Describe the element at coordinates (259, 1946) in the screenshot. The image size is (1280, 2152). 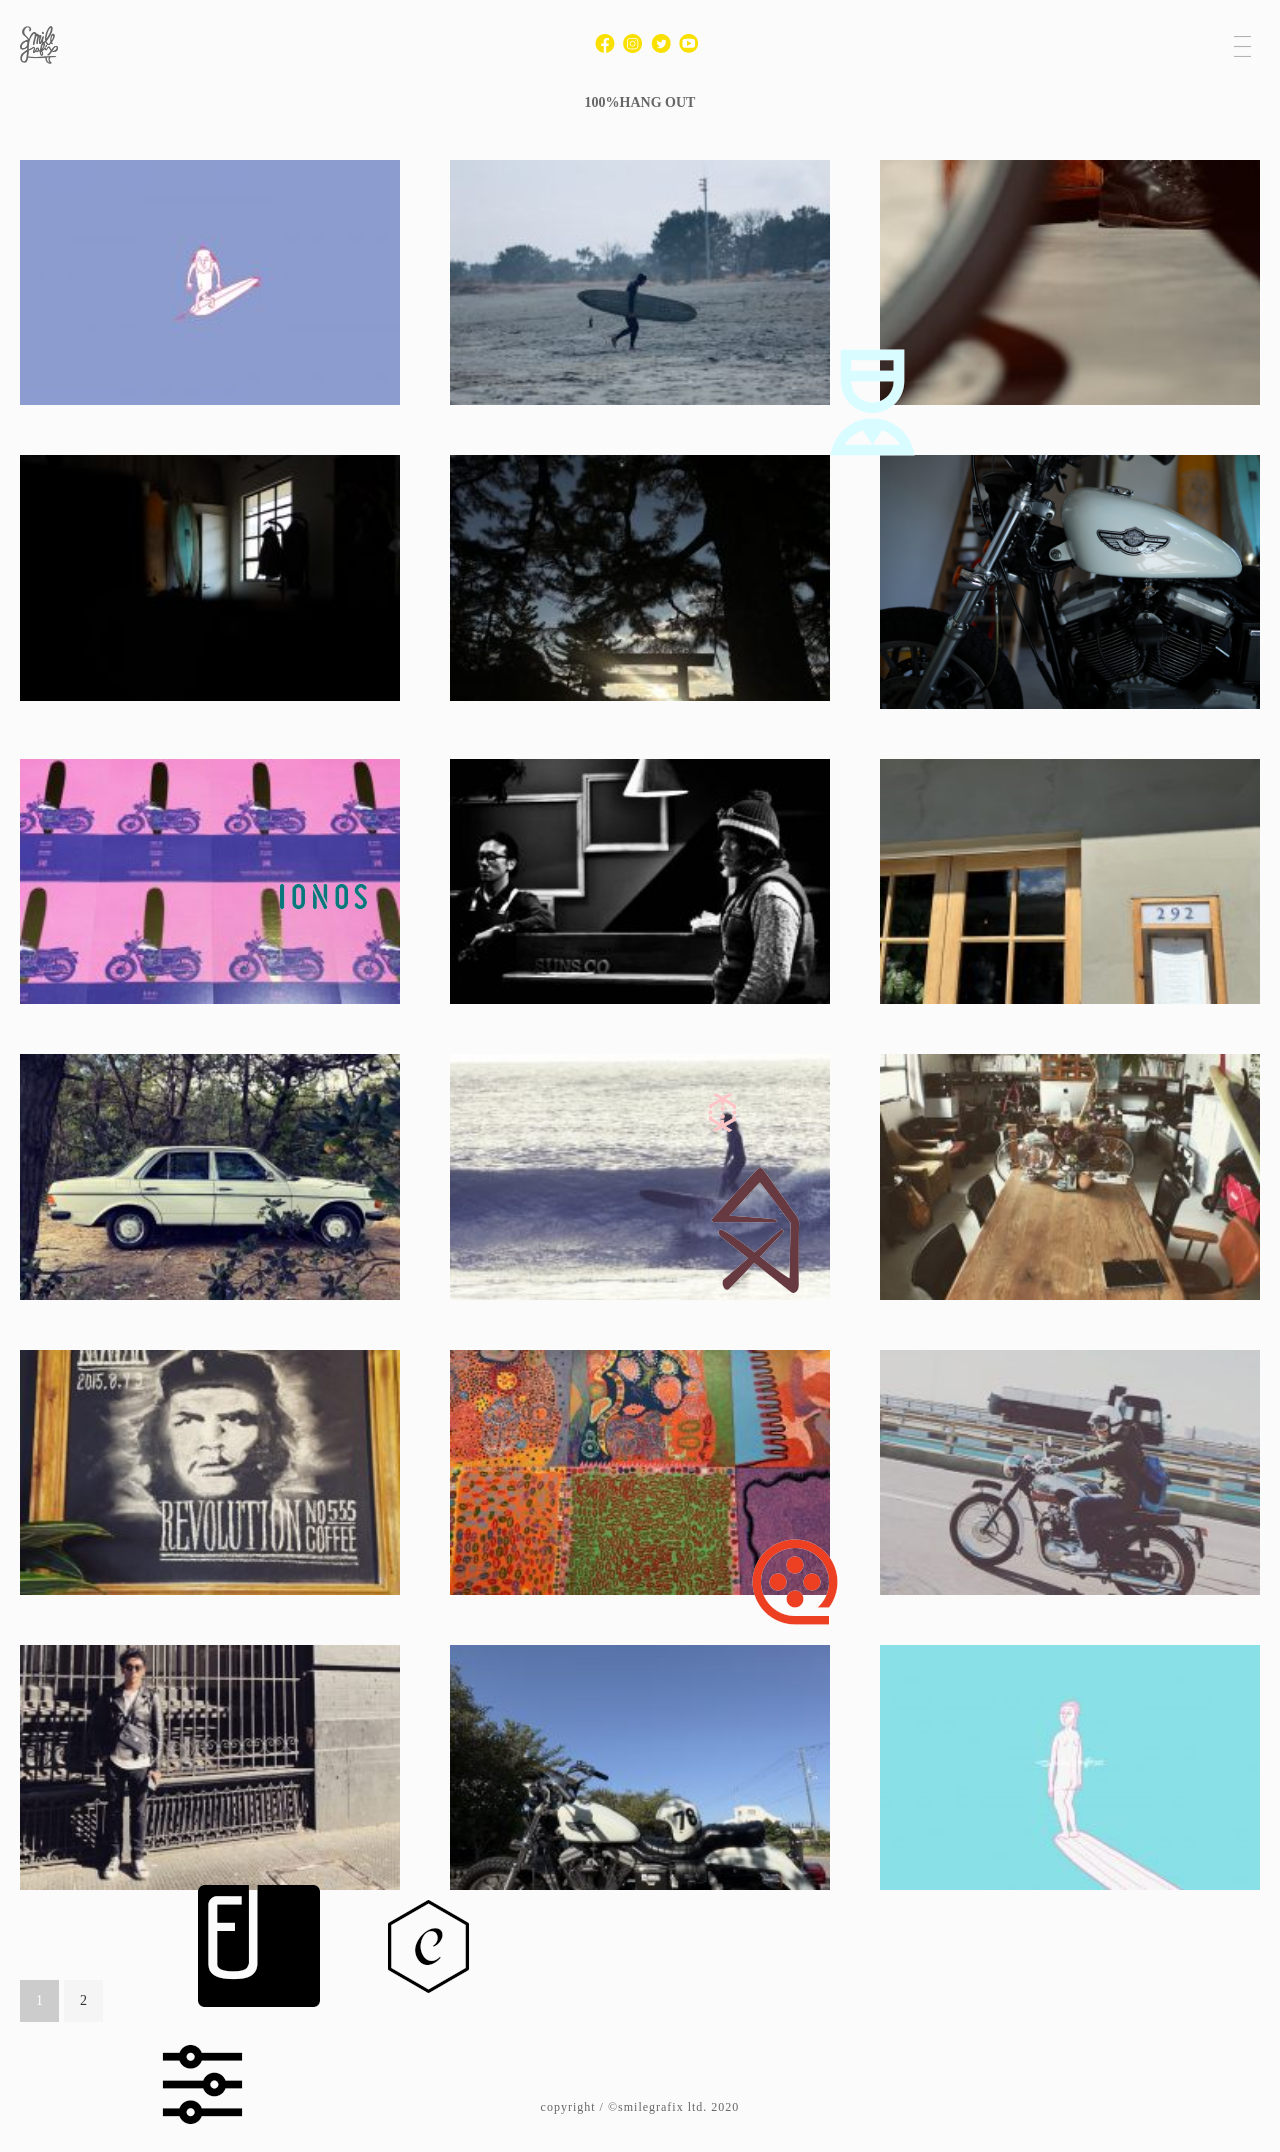
I see `open the Fyle expense management app` at that location.